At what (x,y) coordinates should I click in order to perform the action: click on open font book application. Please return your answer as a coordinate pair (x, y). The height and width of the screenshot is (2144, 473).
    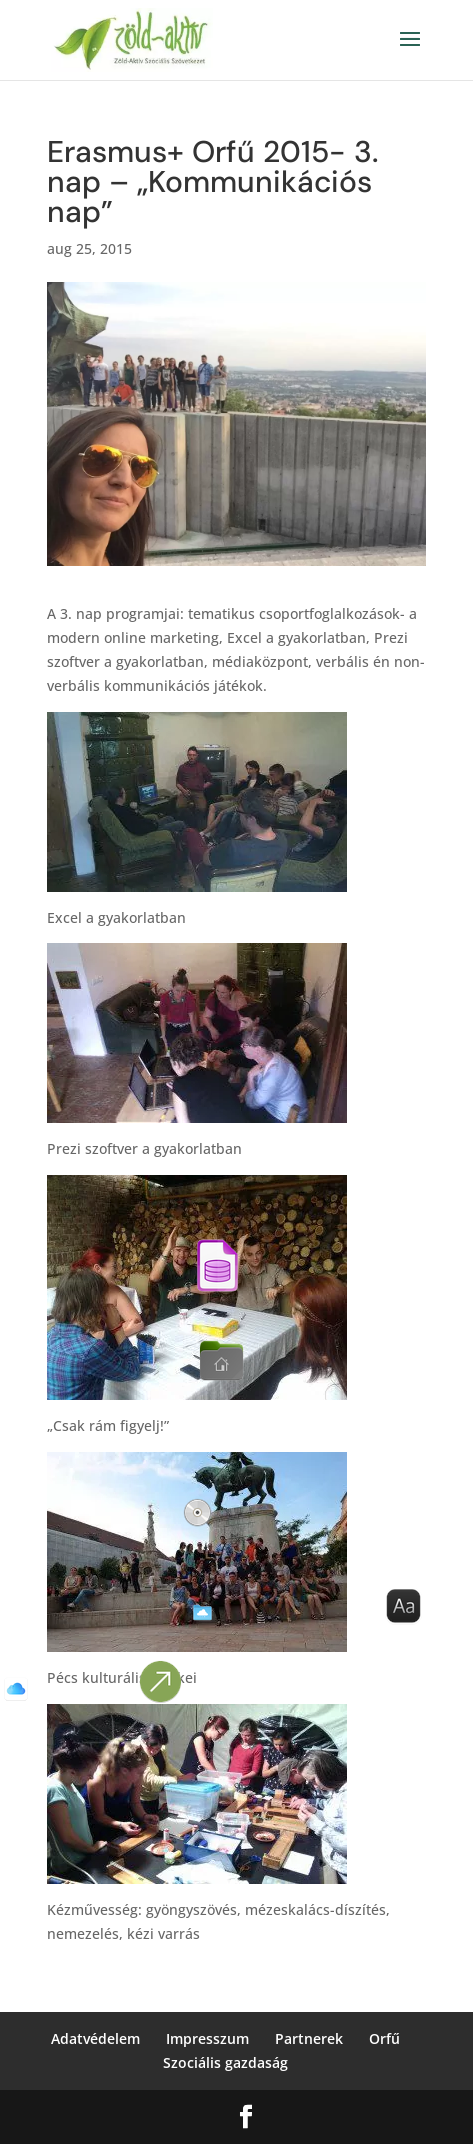
    Looking at the image, I should click on (403, 1606).